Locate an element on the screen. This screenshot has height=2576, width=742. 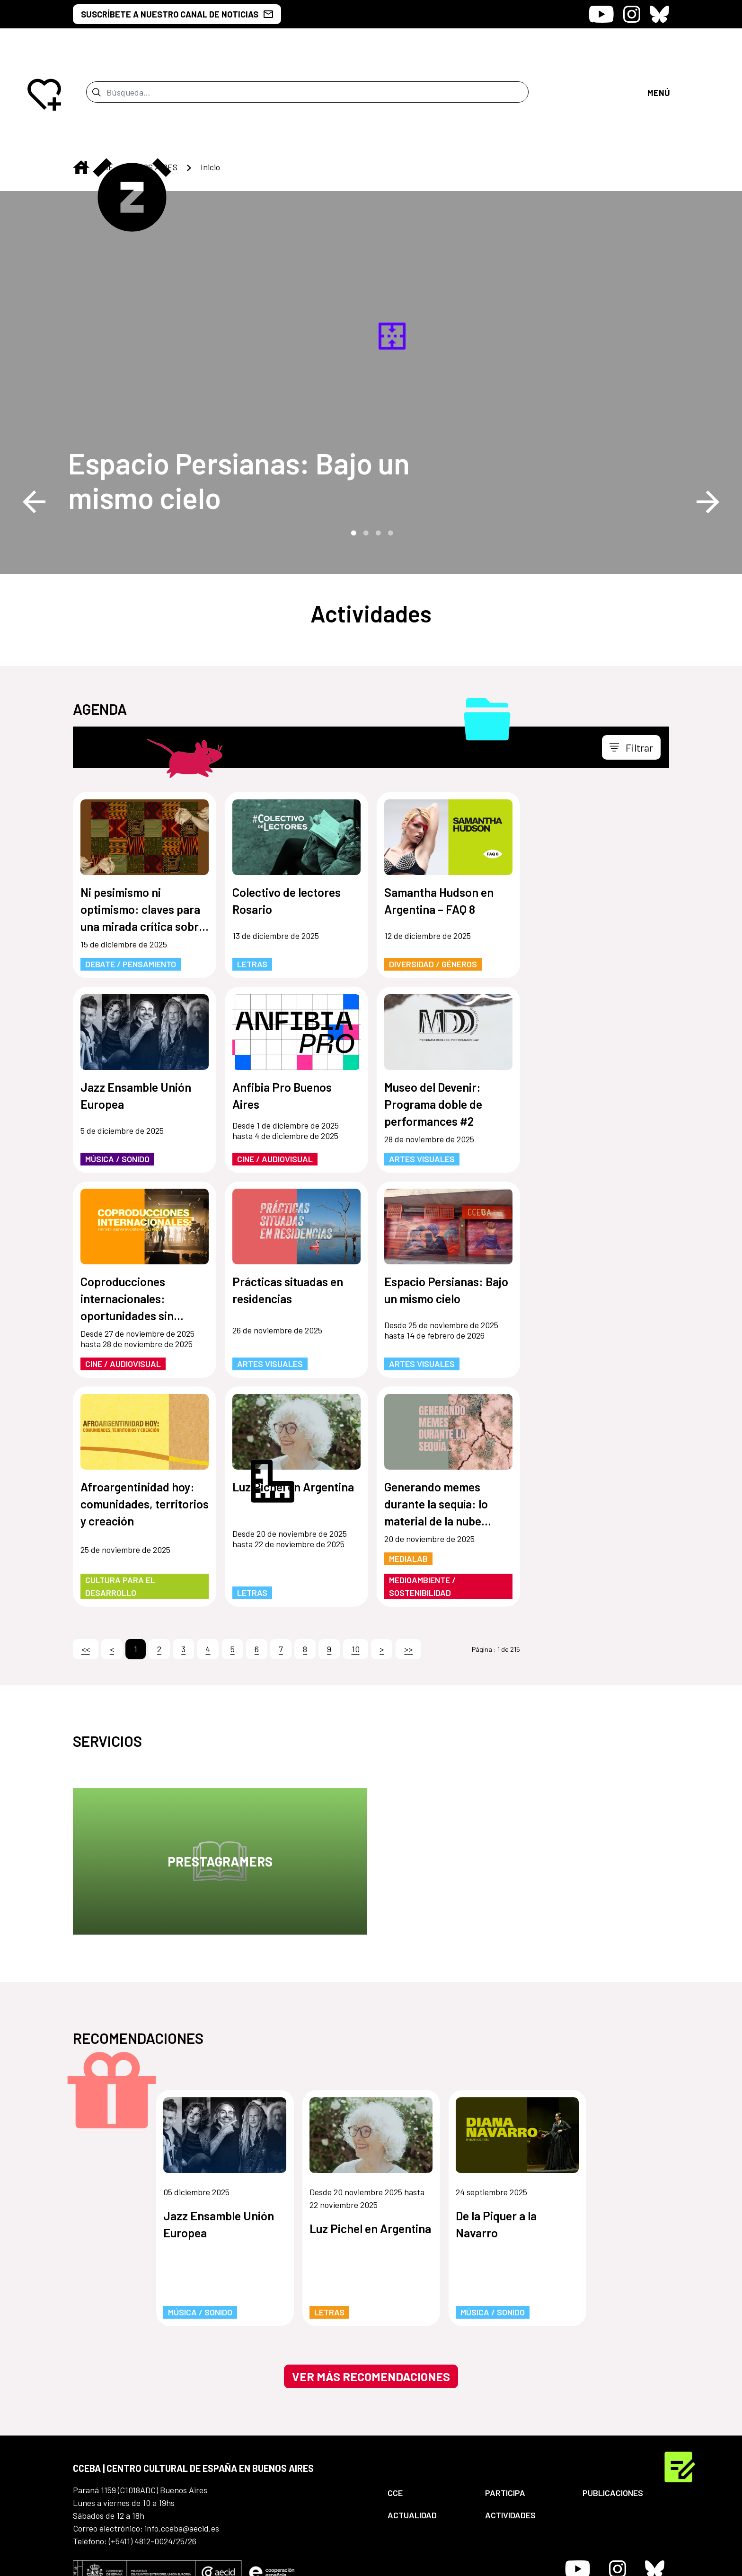
access measurement or ruler tool is located at coordinates (273, 1481).